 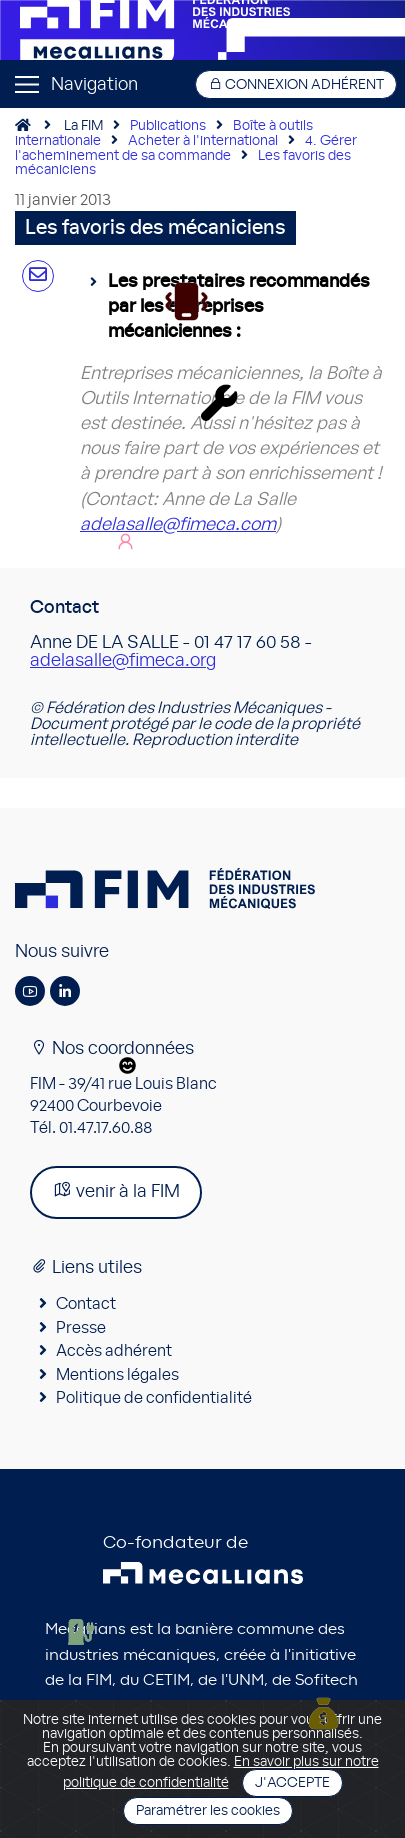 What do you see at coordinates (127, 1065) in the screenshot?
I see `add a positive reaction or emoji` at bounding box center [127, 1065].